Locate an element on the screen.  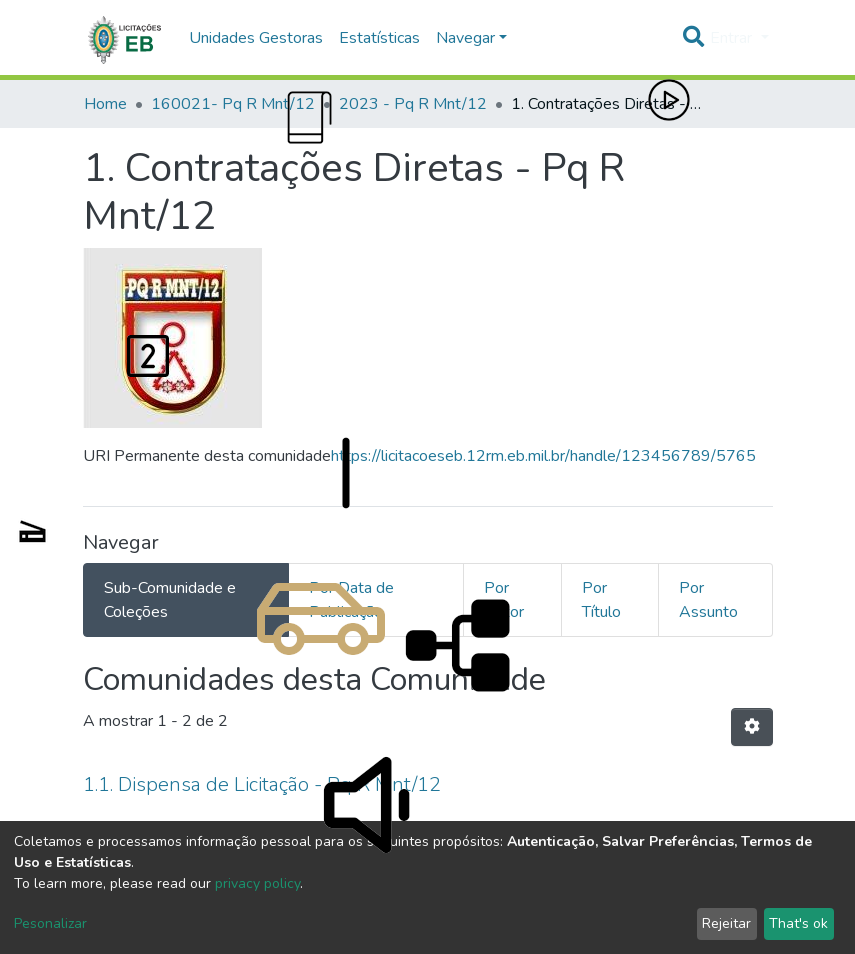
play media or video content is located at coordinates (669, 100).